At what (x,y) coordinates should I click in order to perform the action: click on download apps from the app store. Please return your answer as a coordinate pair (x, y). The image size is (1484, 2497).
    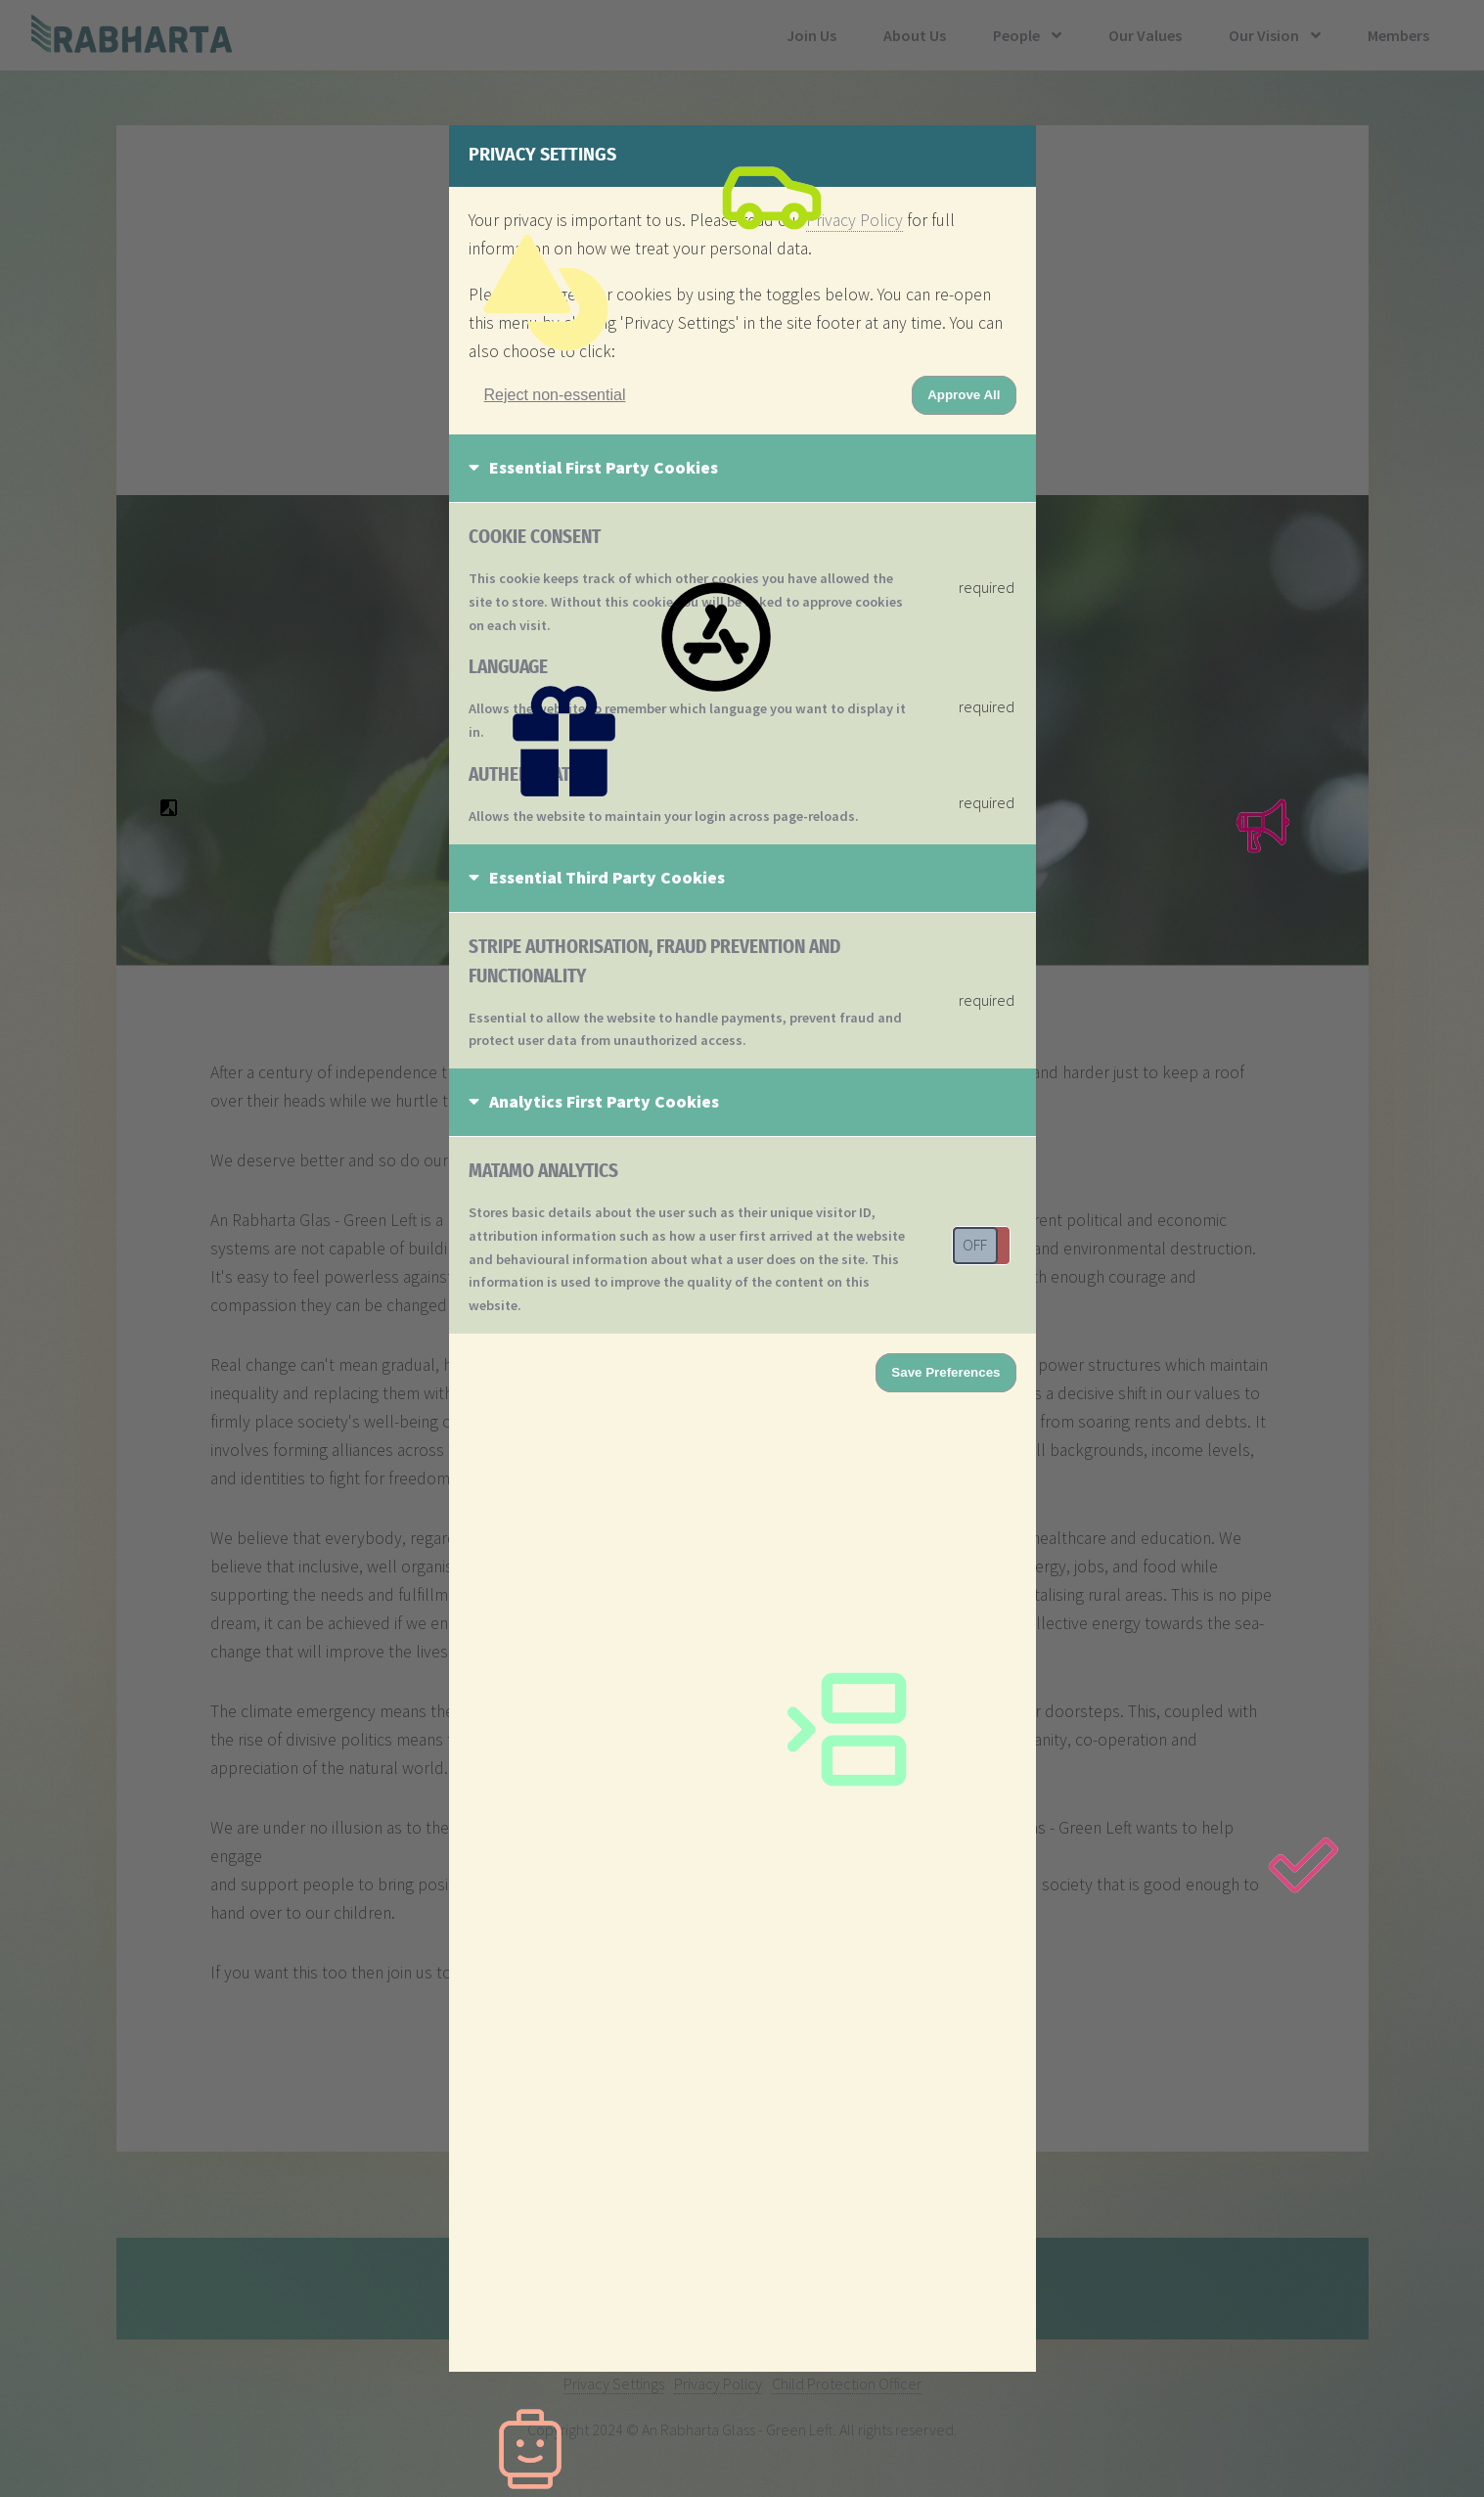
    Looking at the image, I should click on (716, 637).